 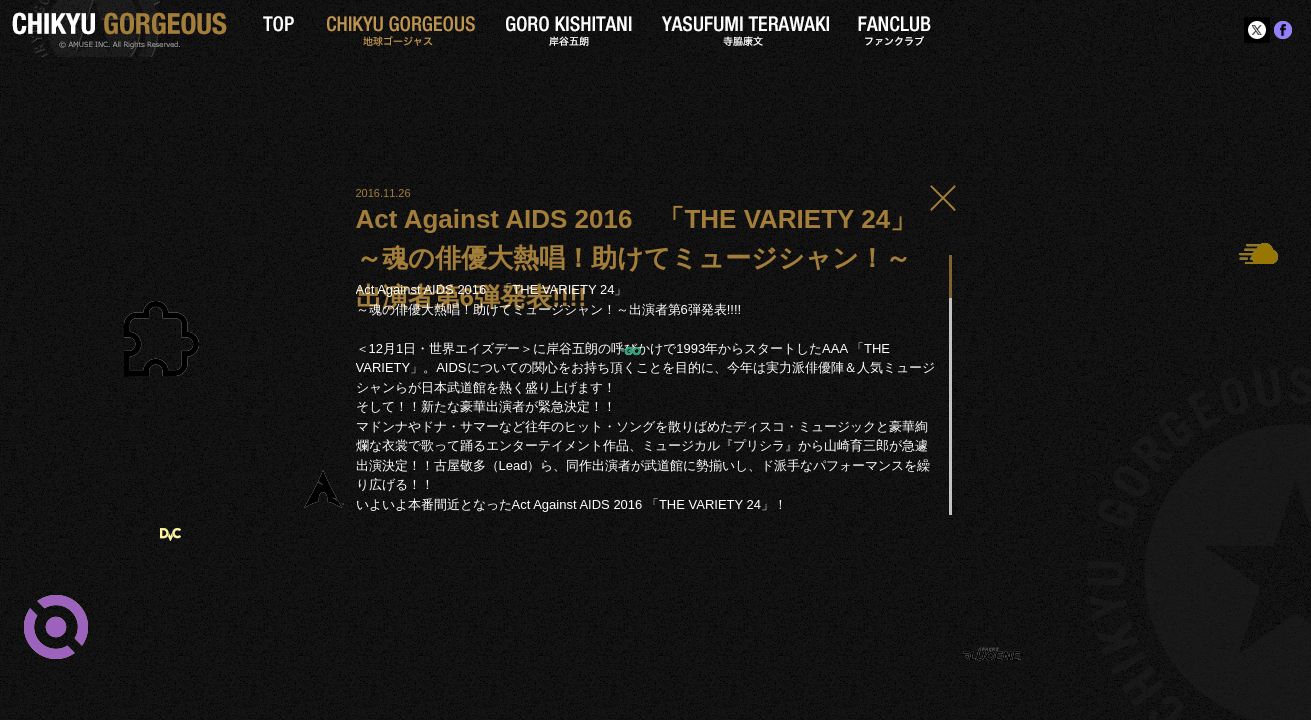 I want to click on DVC (Data Version Control) logo, so click(x=170, y=534).